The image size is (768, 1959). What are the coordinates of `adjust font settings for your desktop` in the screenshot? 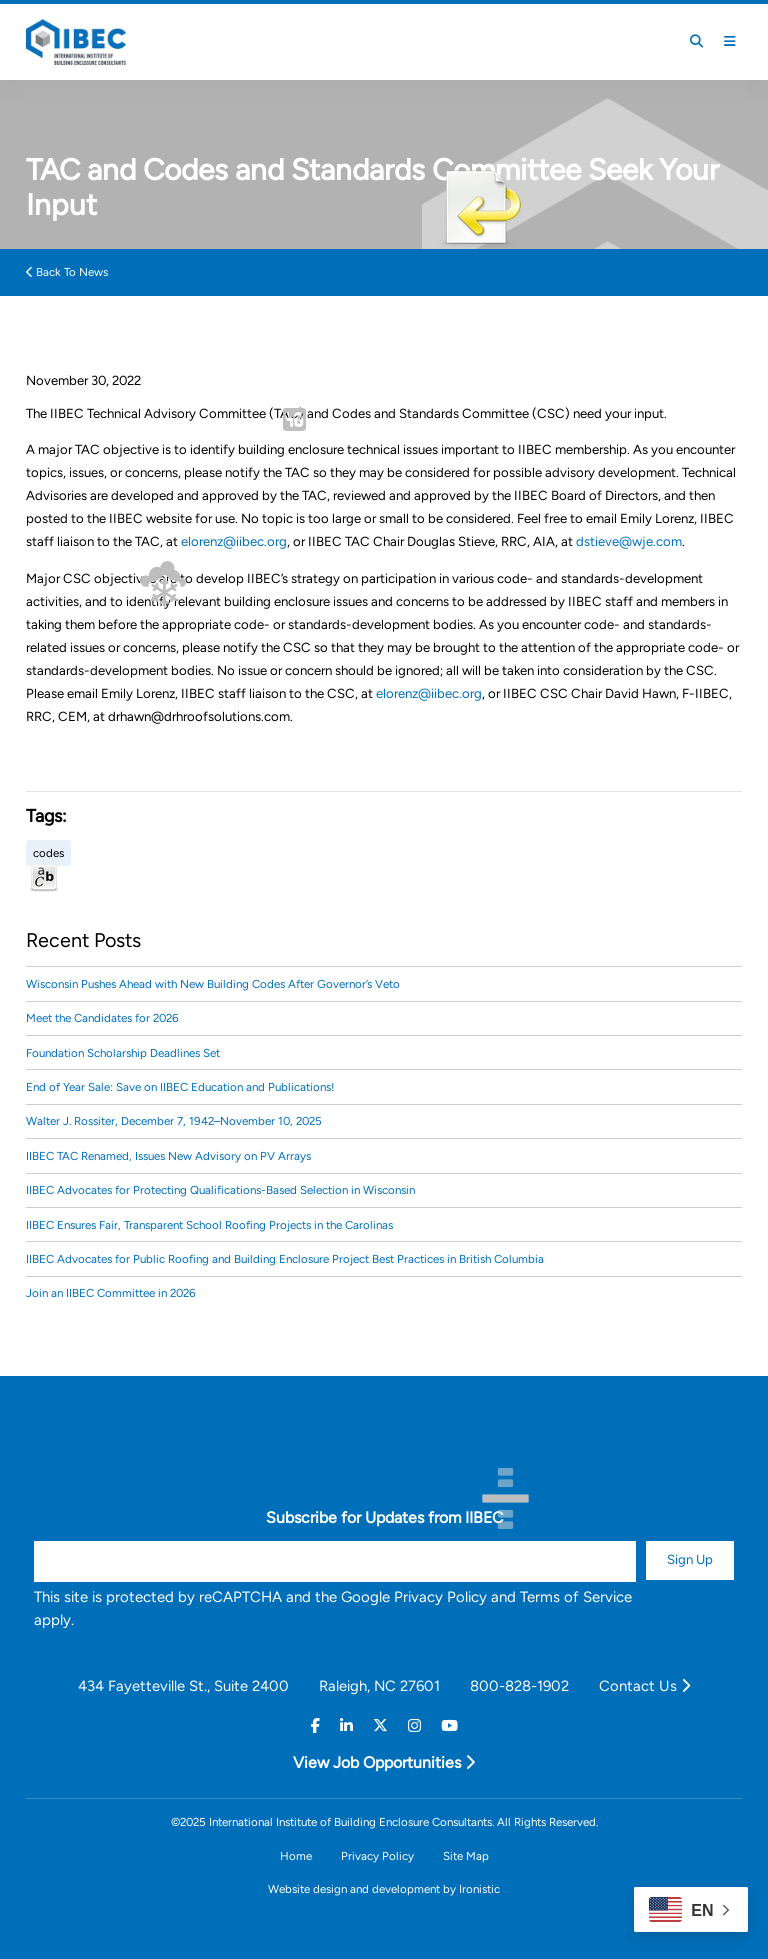 It's located at (44, 877).